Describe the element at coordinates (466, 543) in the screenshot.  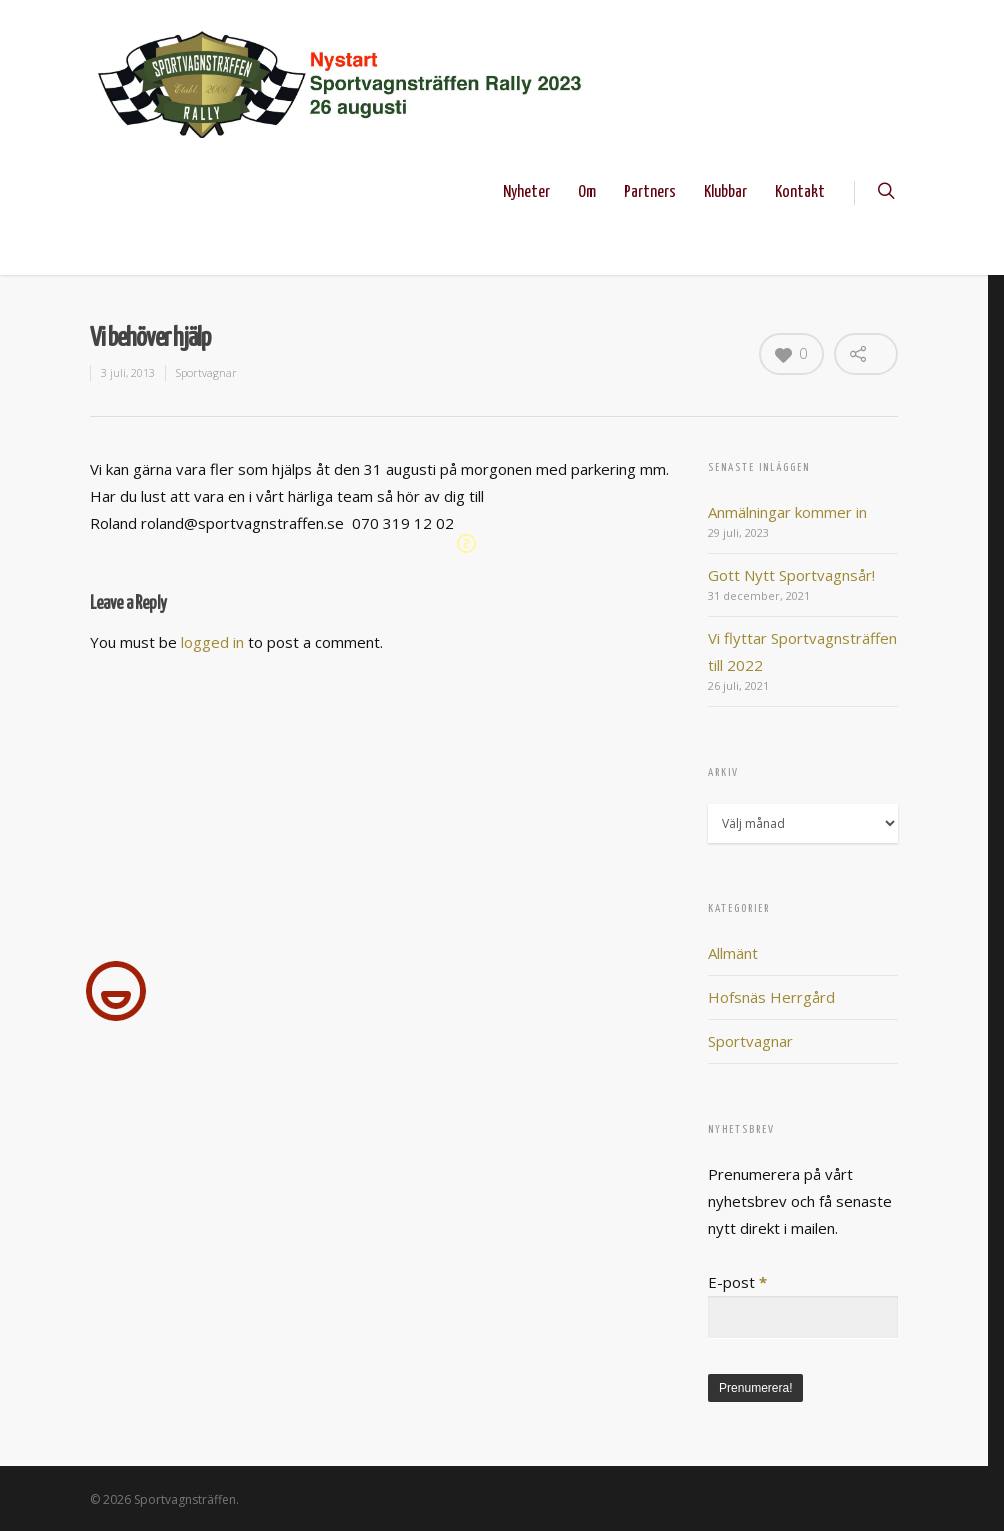
I see `indicates step 2 in a multi-step process` at that location.